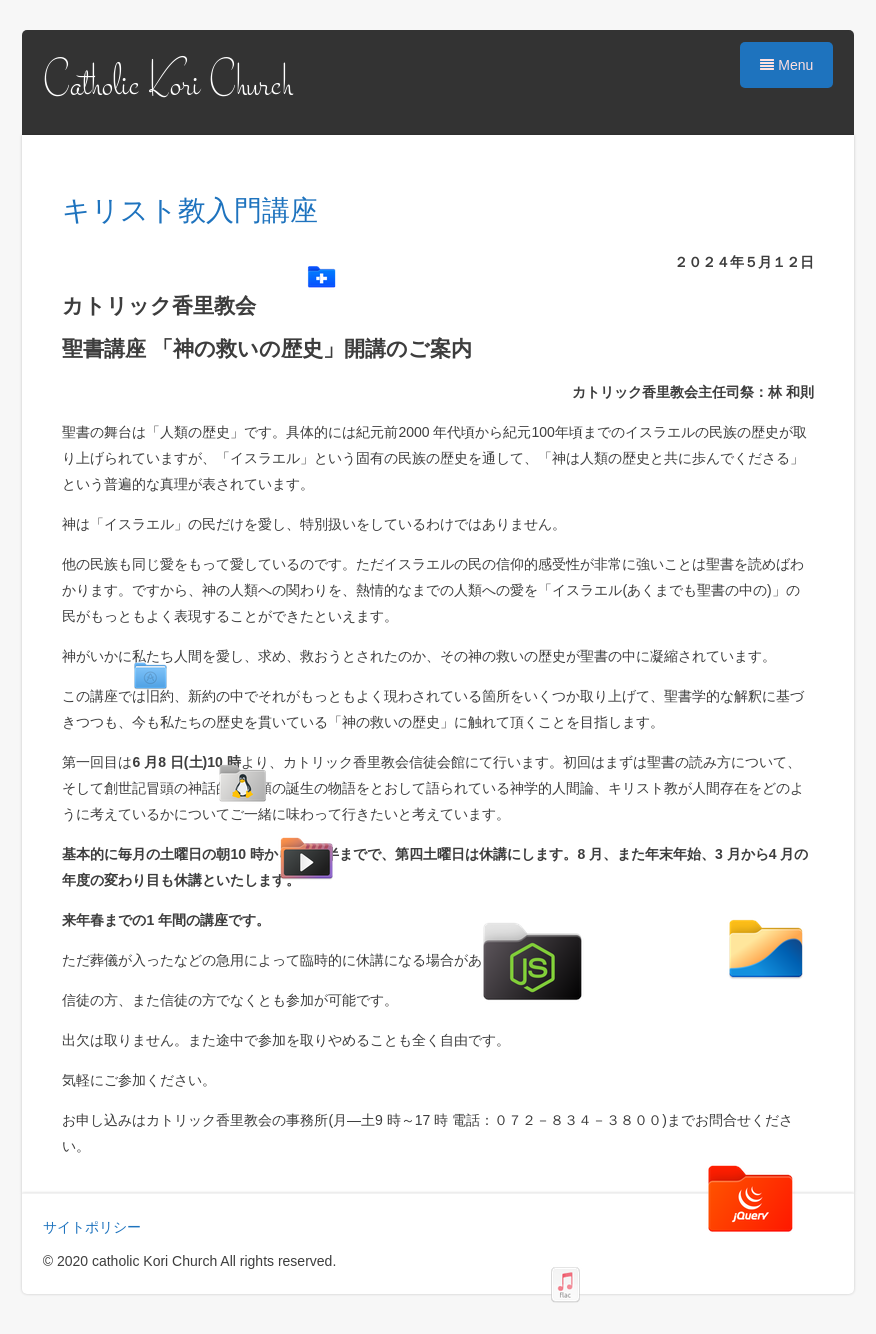 This screenshot has width=876, height=1334. What do you see at coordinates (565, 1284) in the screenshot?
I see `a flac audio file` at bounding box center [565, 1284].